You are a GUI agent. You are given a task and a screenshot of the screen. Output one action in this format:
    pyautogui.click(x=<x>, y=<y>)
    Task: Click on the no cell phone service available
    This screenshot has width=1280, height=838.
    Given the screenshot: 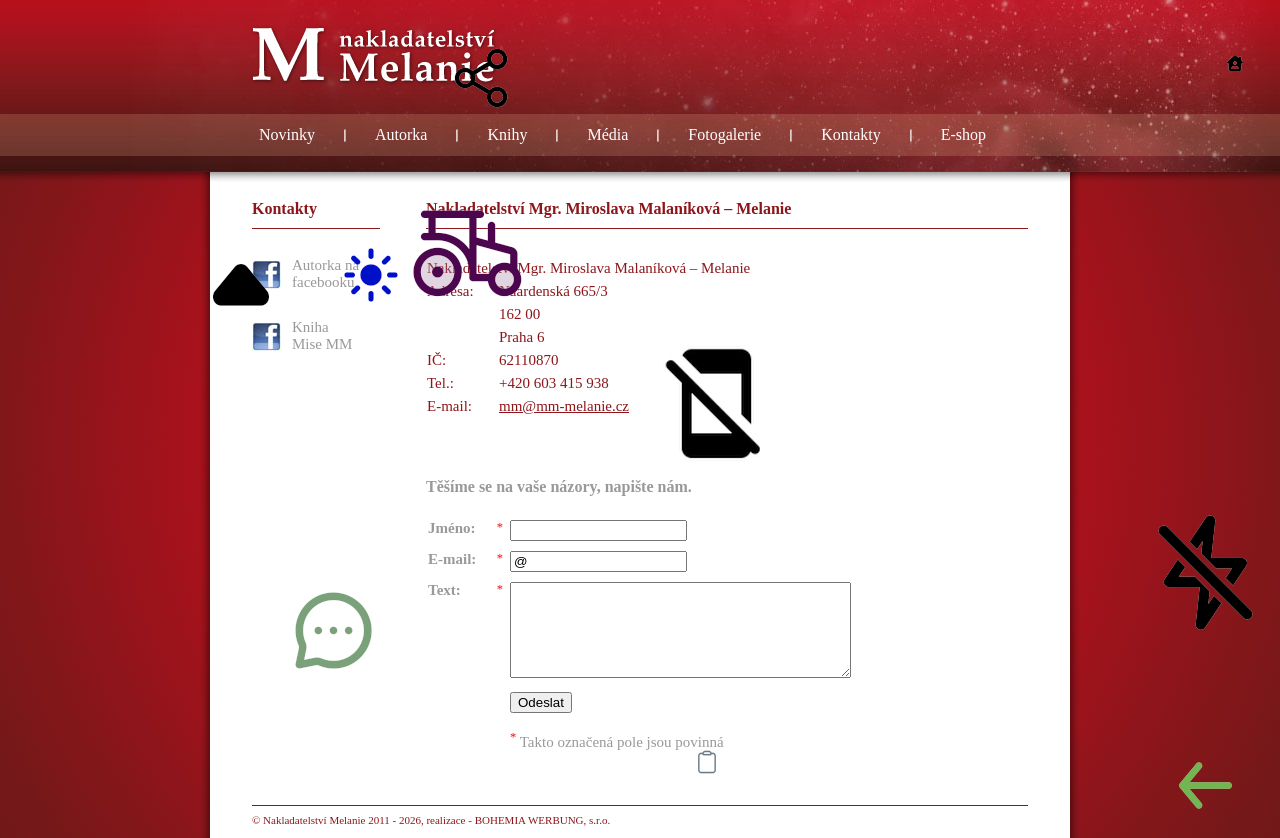 What is the action you would take?
    pyautogui.click(x=716, y=403)
    